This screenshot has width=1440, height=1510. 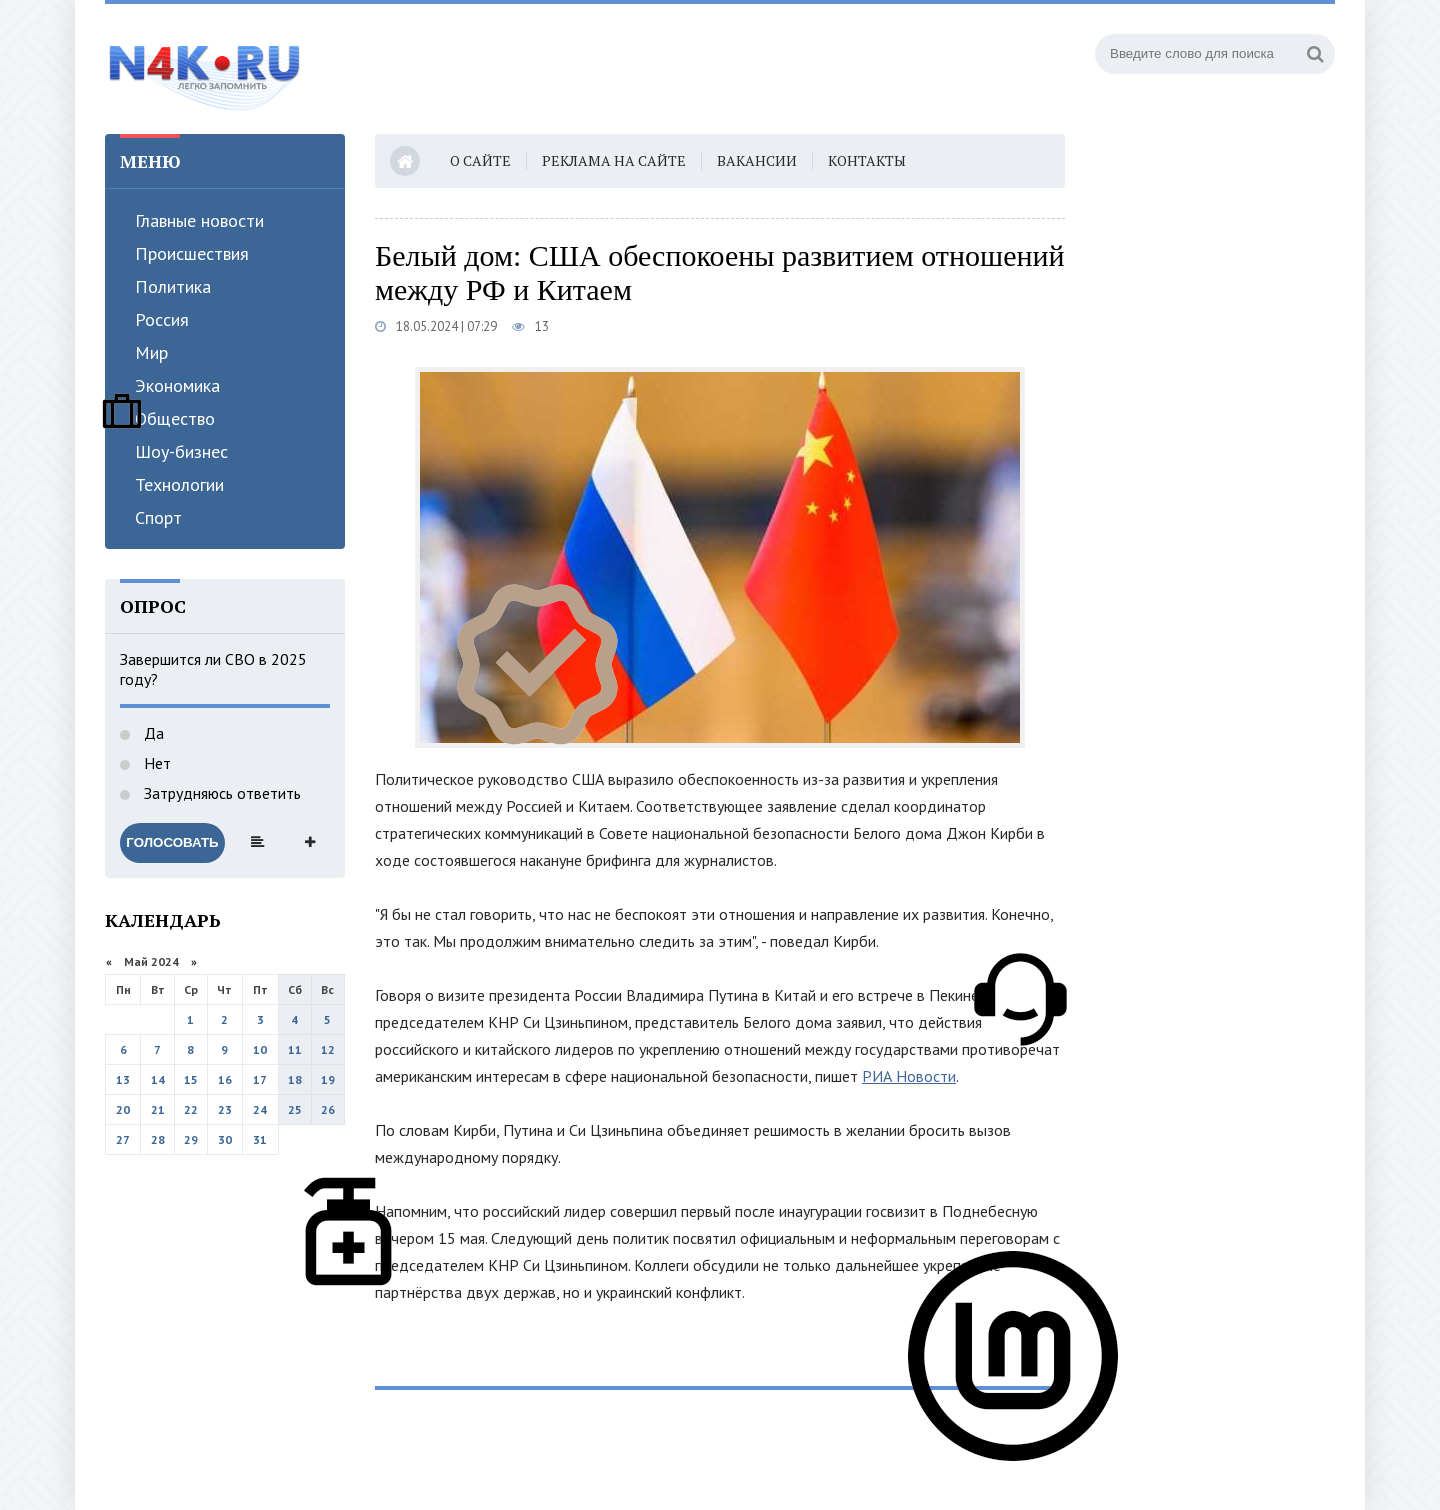 What do you see at coordinates (122, 411) in the screenshot?
I see `access travel or trip planning features` at bounding box center [122, 411].